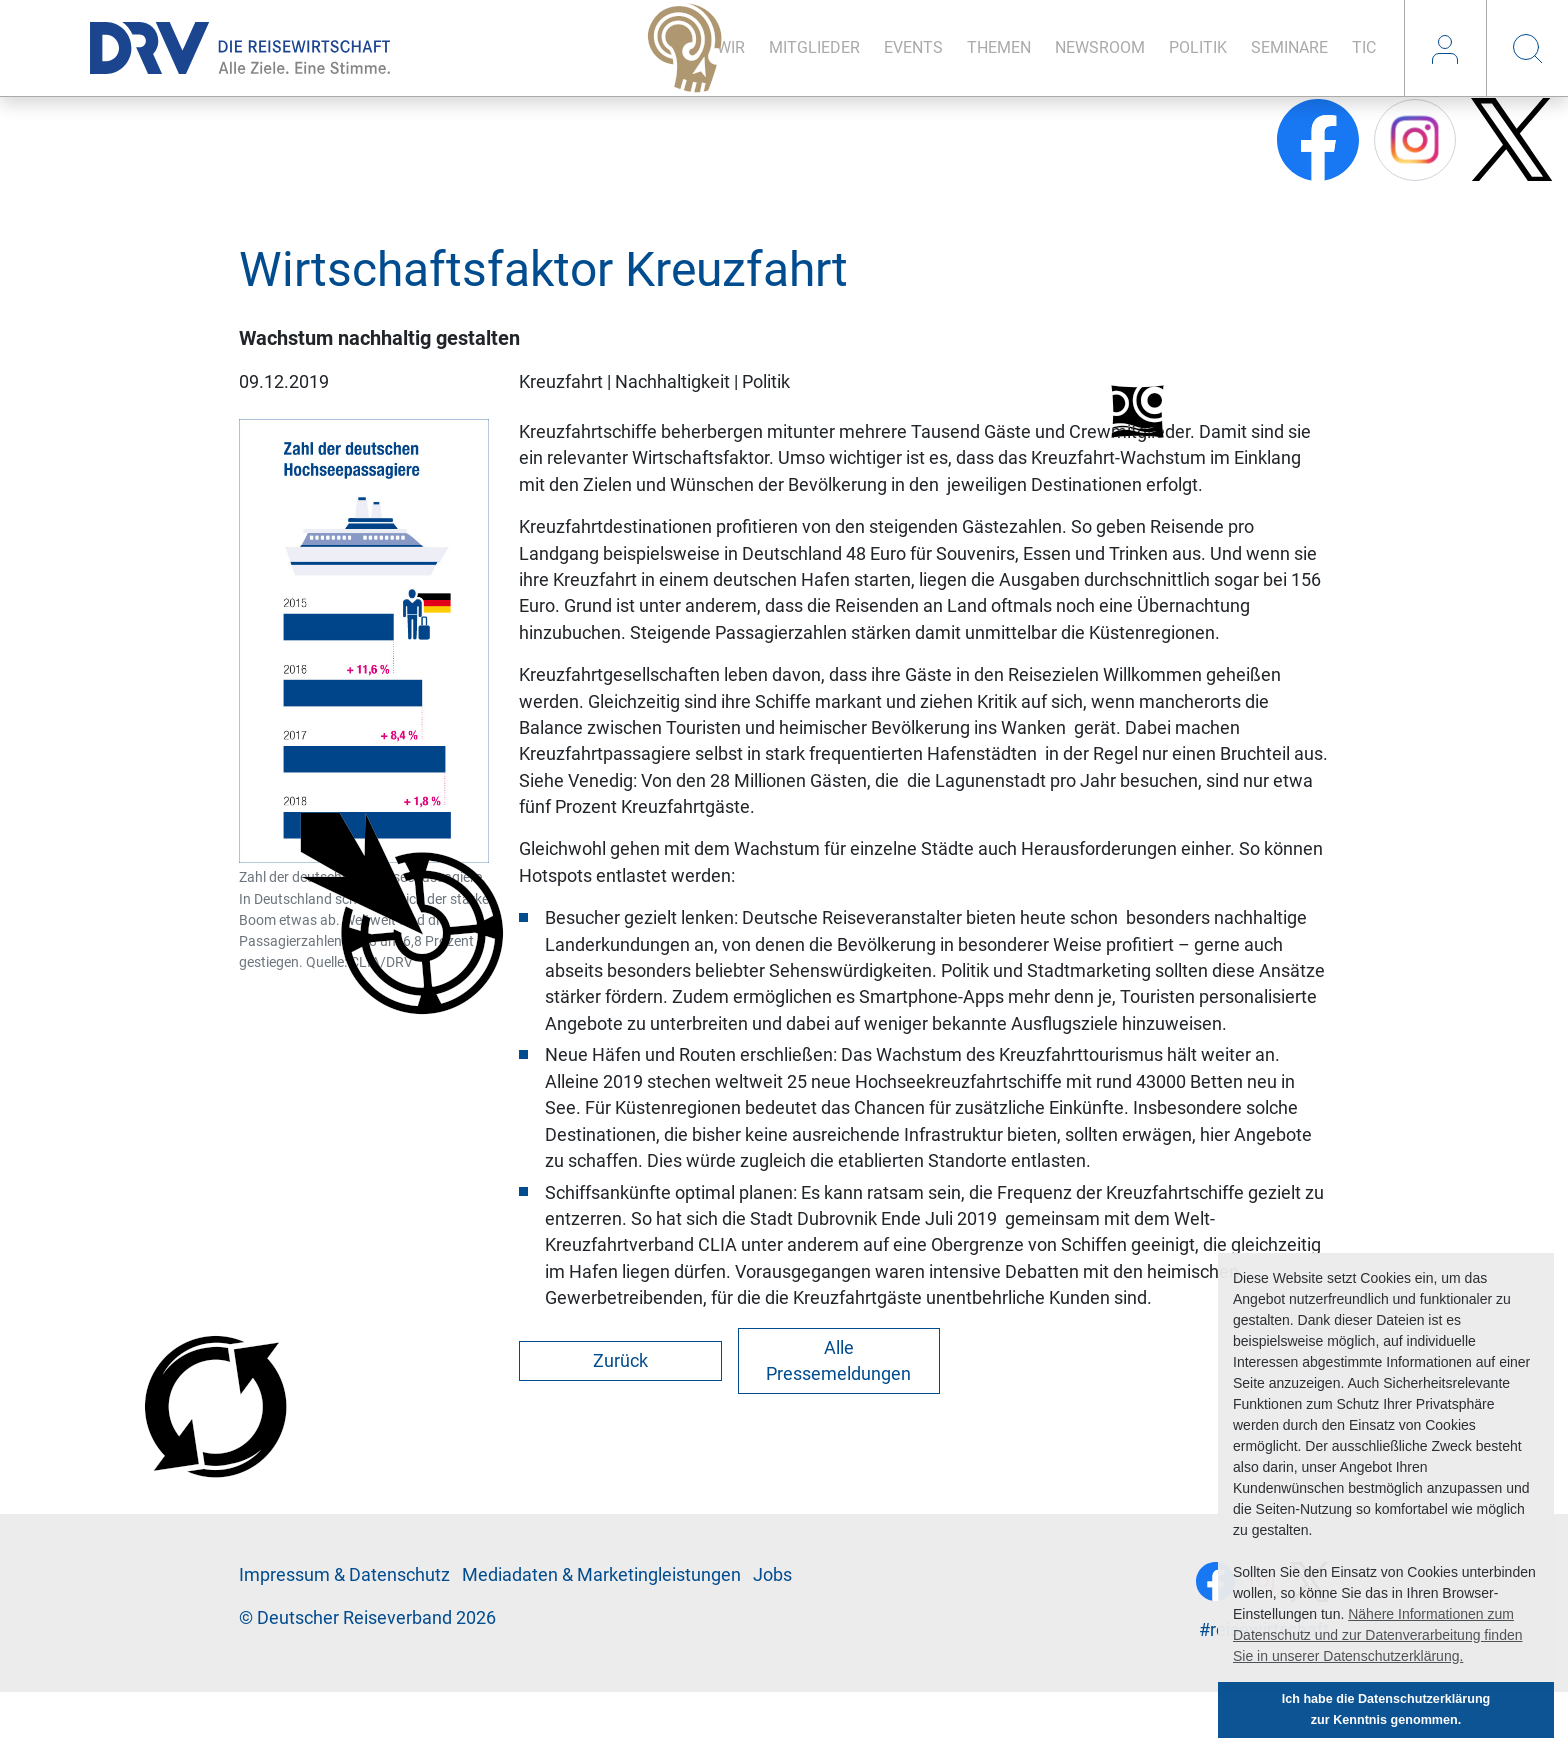  I want to click on decorative game UI element or background pattern, so click(1137, 411).